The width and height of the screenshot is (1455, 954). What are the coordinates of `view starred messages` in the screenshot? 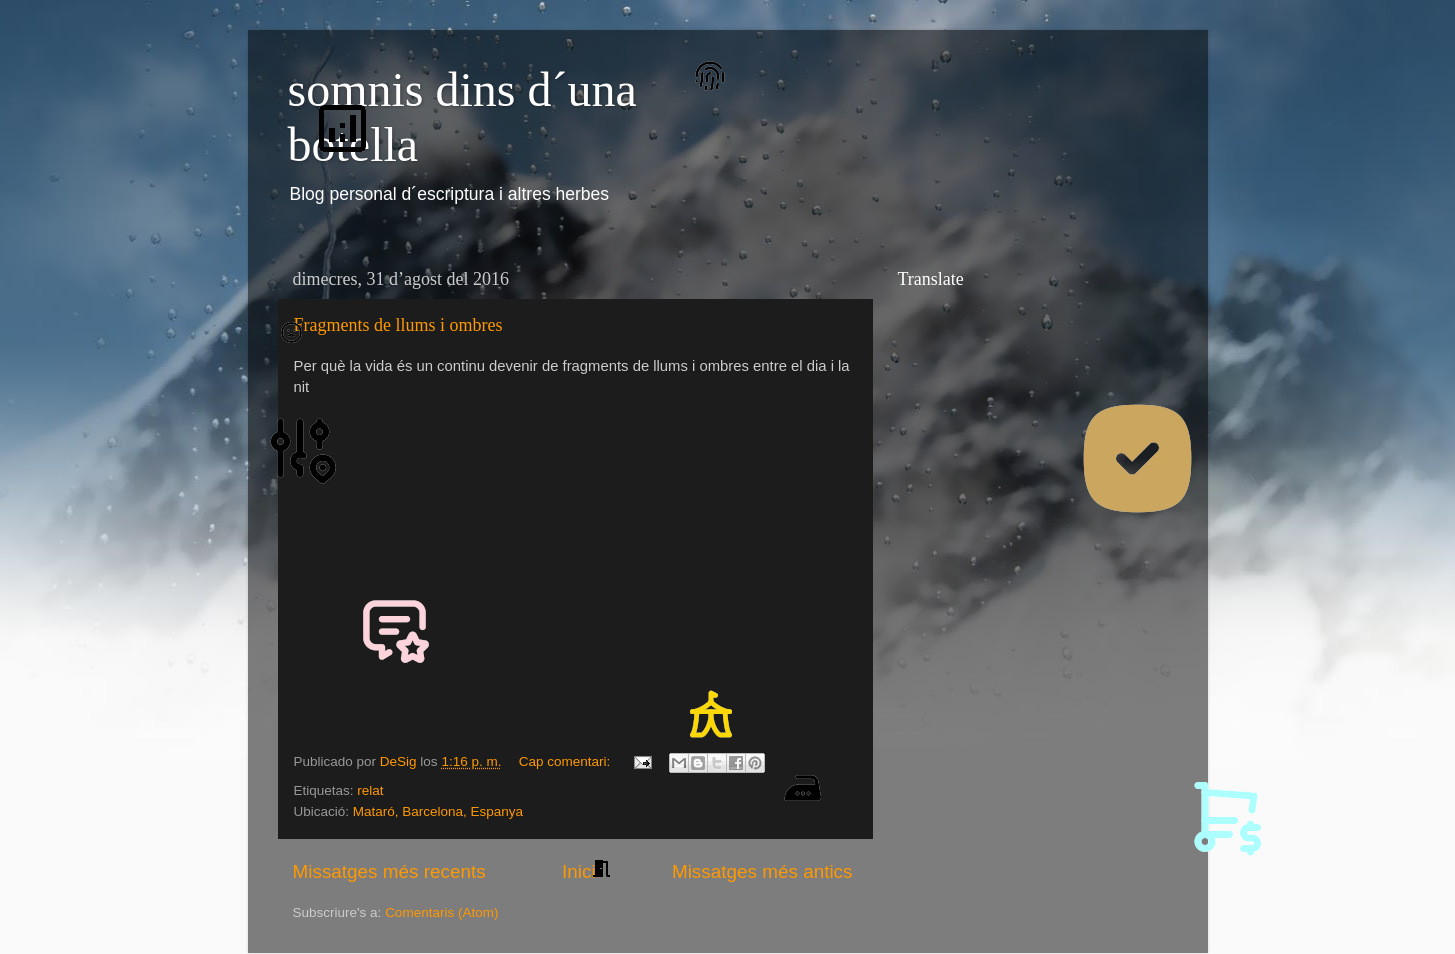 It's located at (394, 628).